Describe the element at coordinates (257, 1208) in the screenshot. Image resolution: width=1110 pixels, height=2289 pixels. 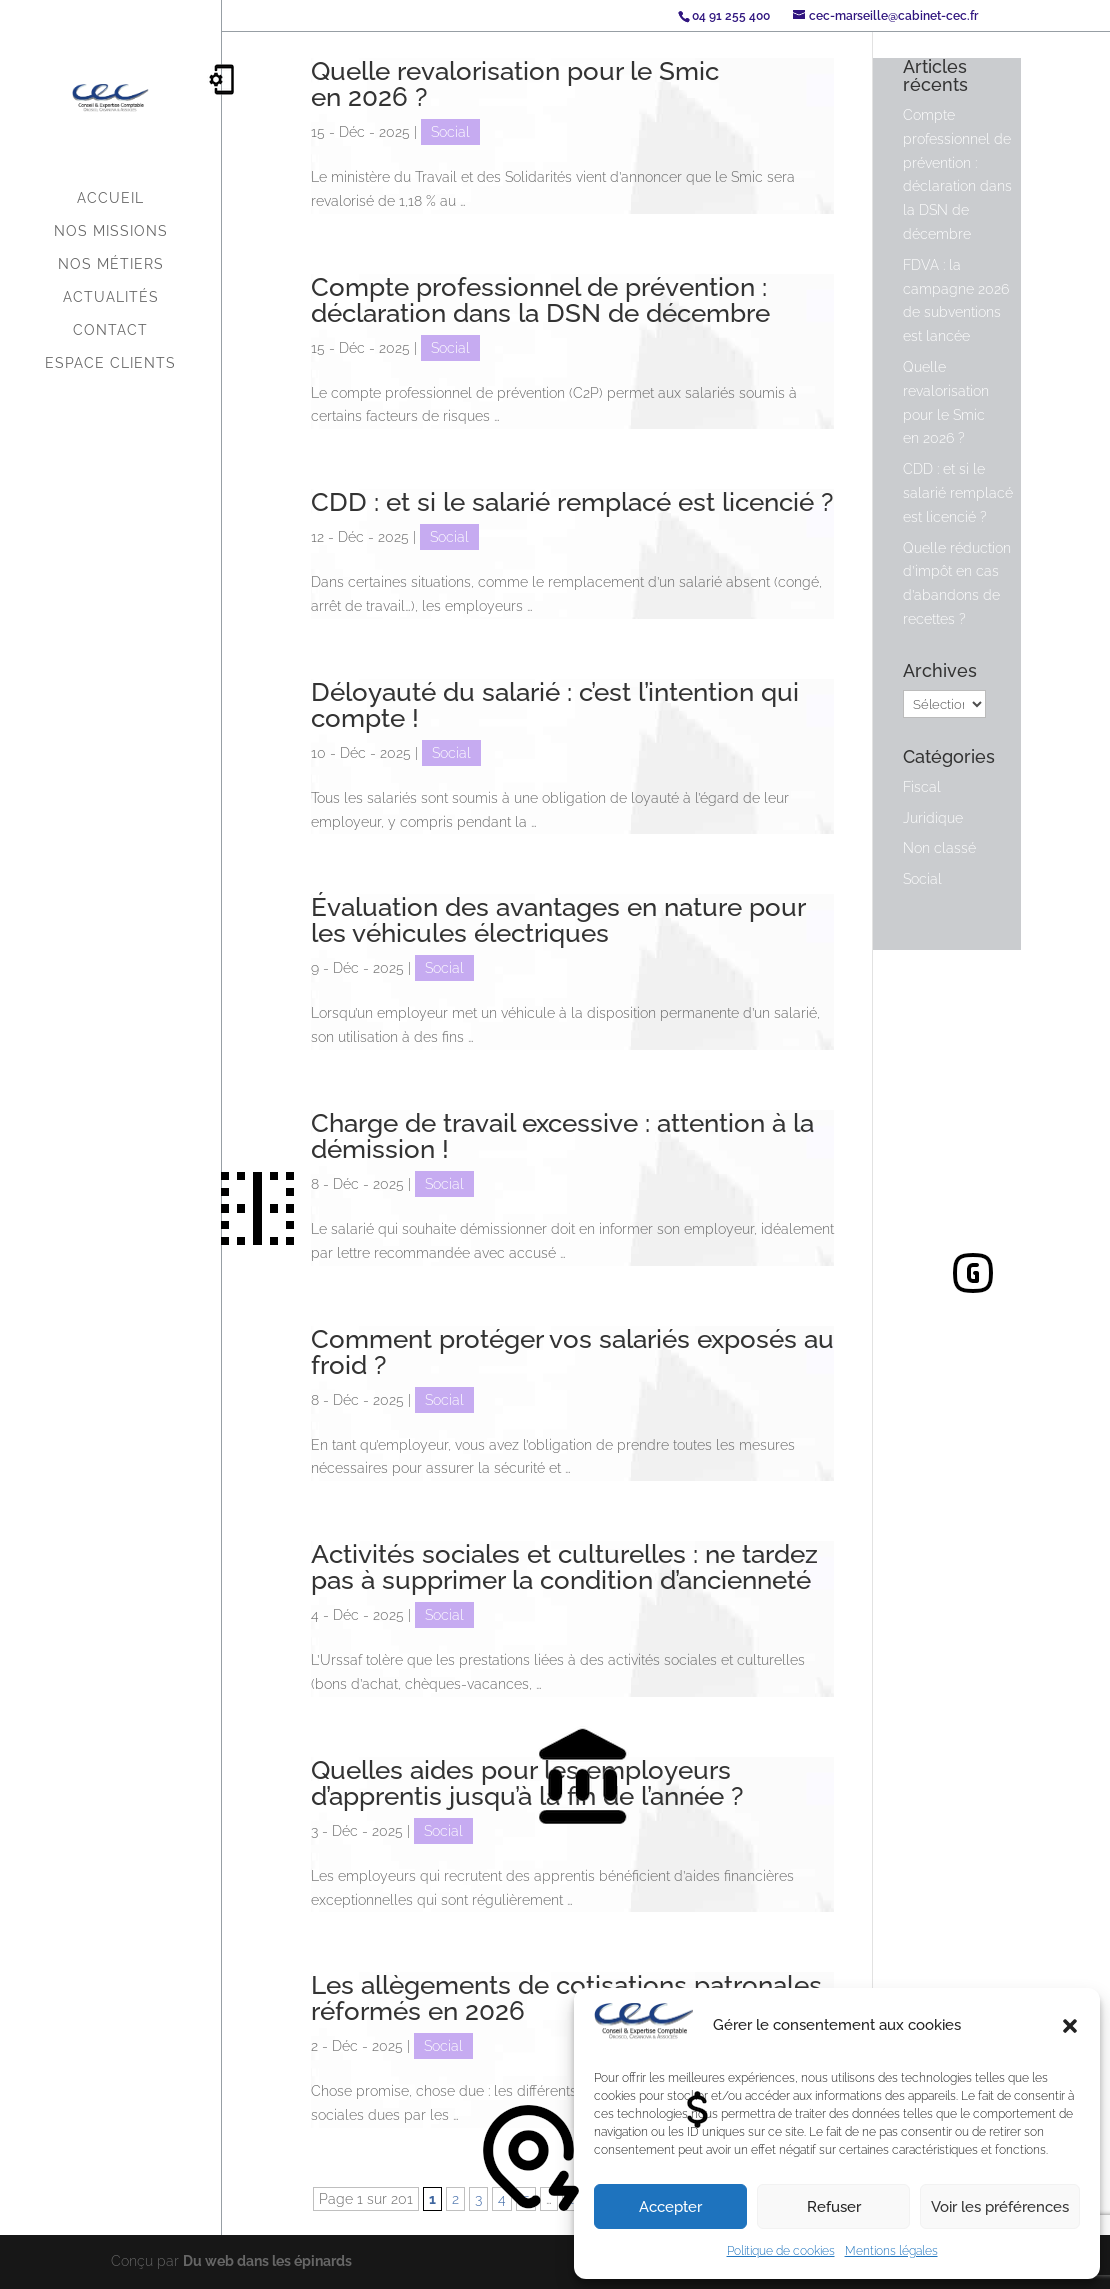
I see `add a vertical border to selected cells` at that location.